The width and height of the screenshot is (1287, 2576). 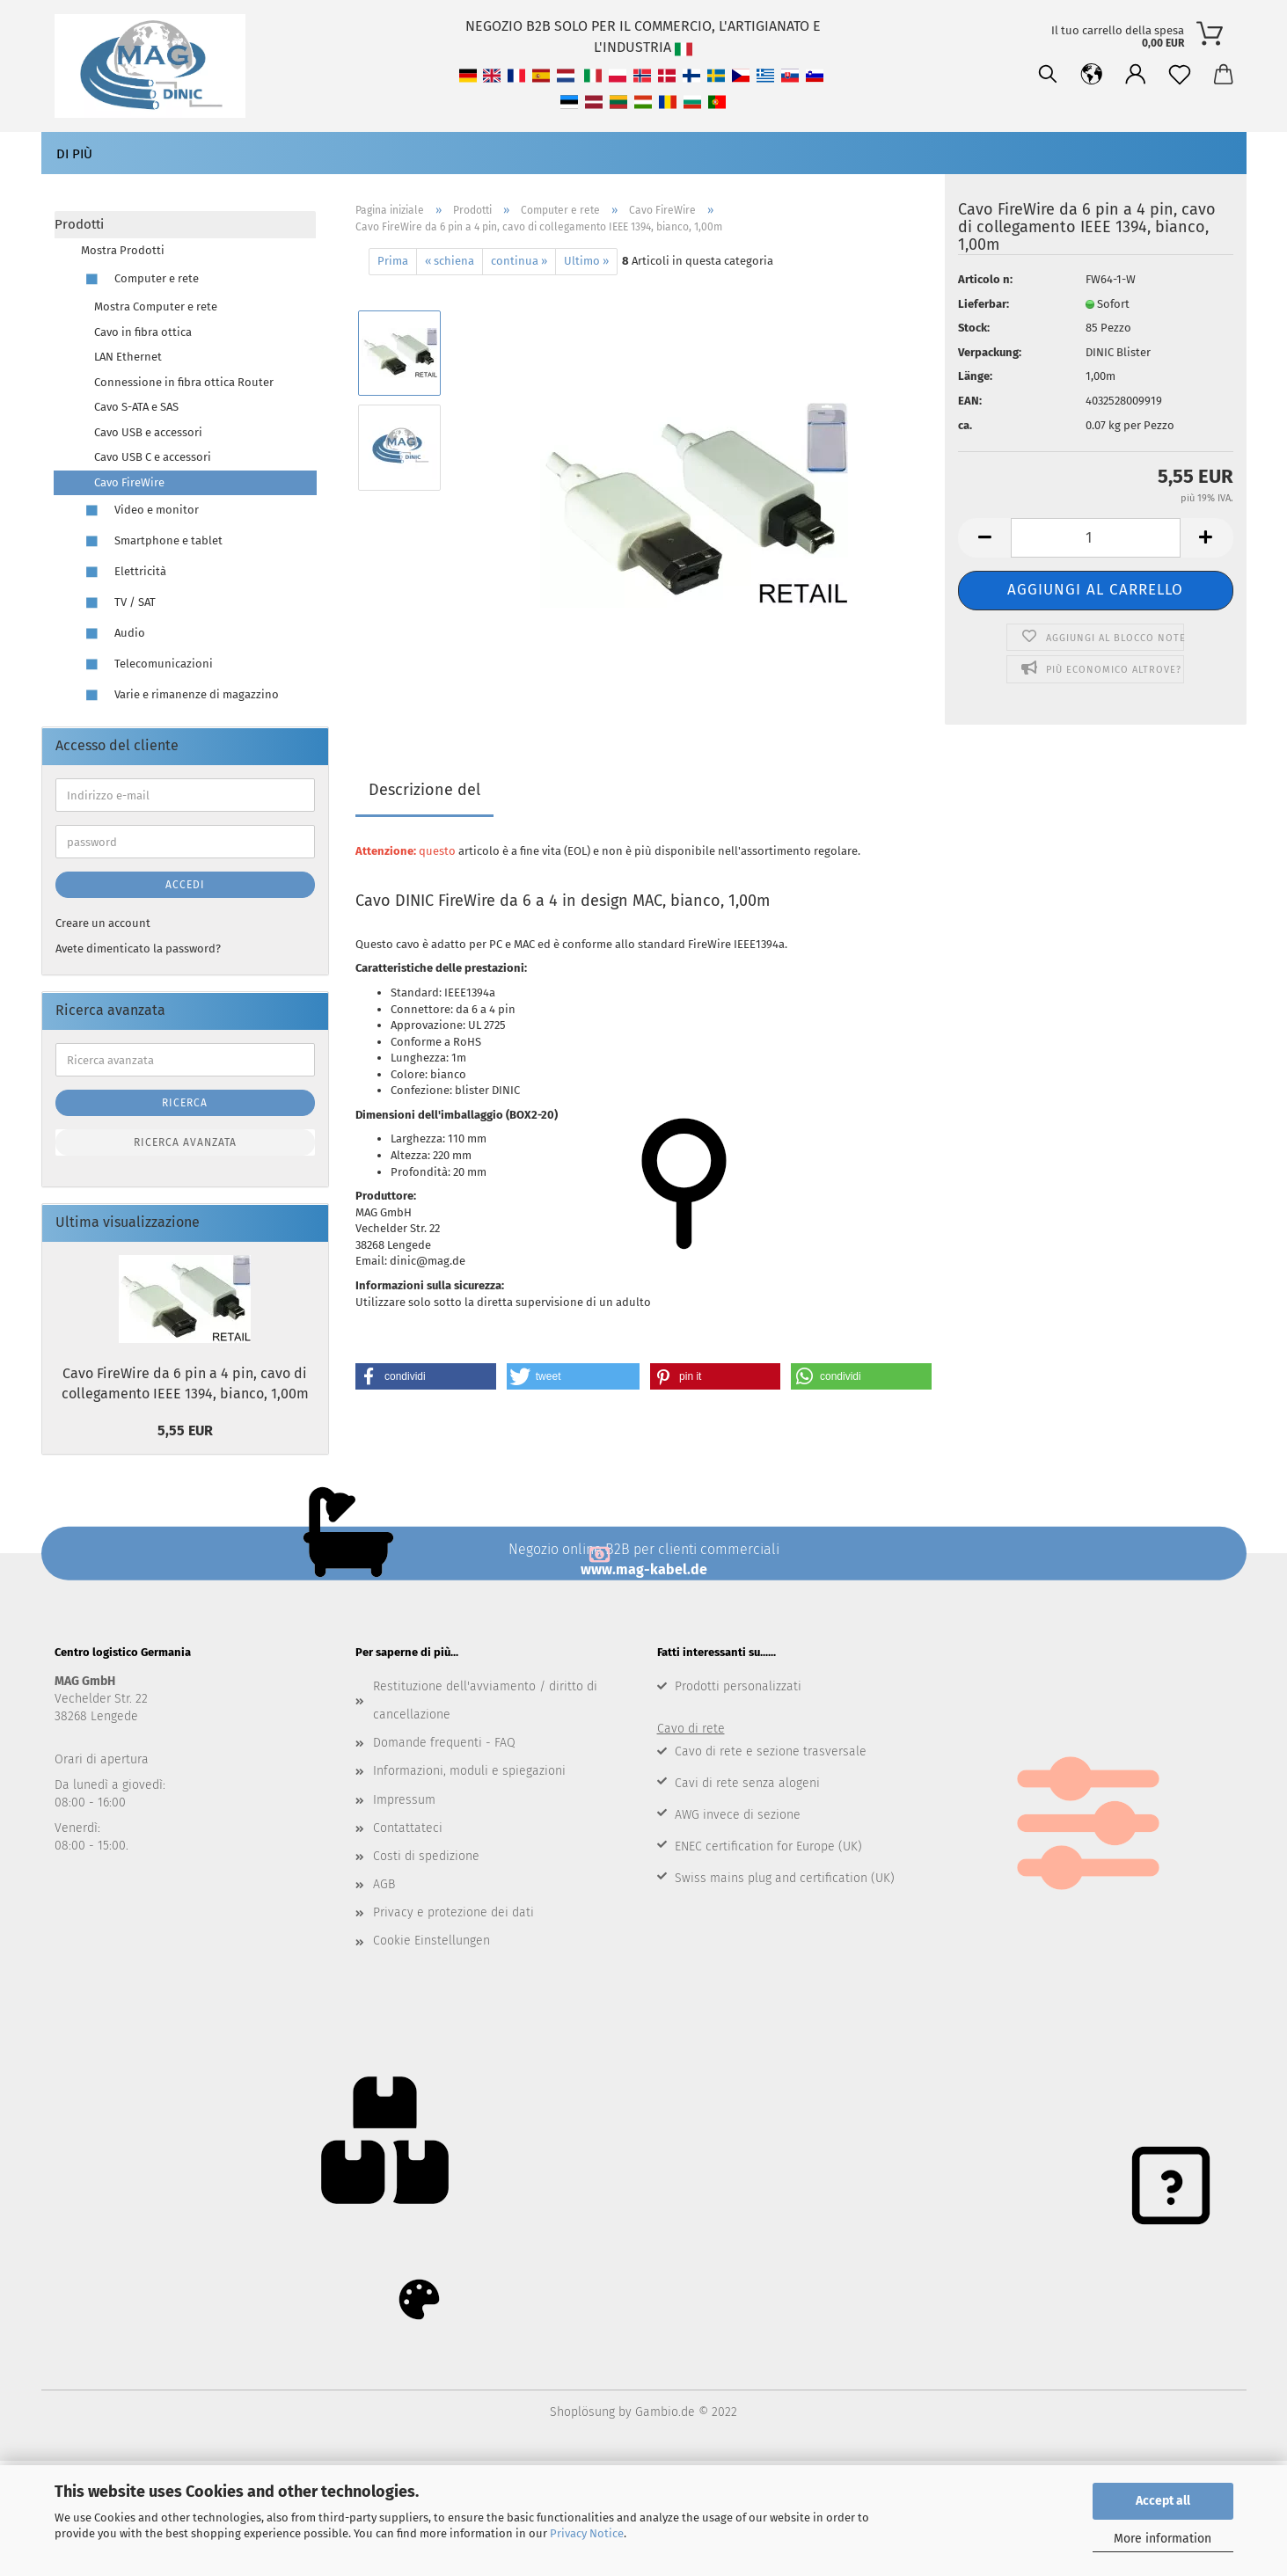 What do you see at coordinates (684, 1179) in the screenshot?
I see `indicates gender-neutral or non-binary option` at bounding box center [684, 1179].